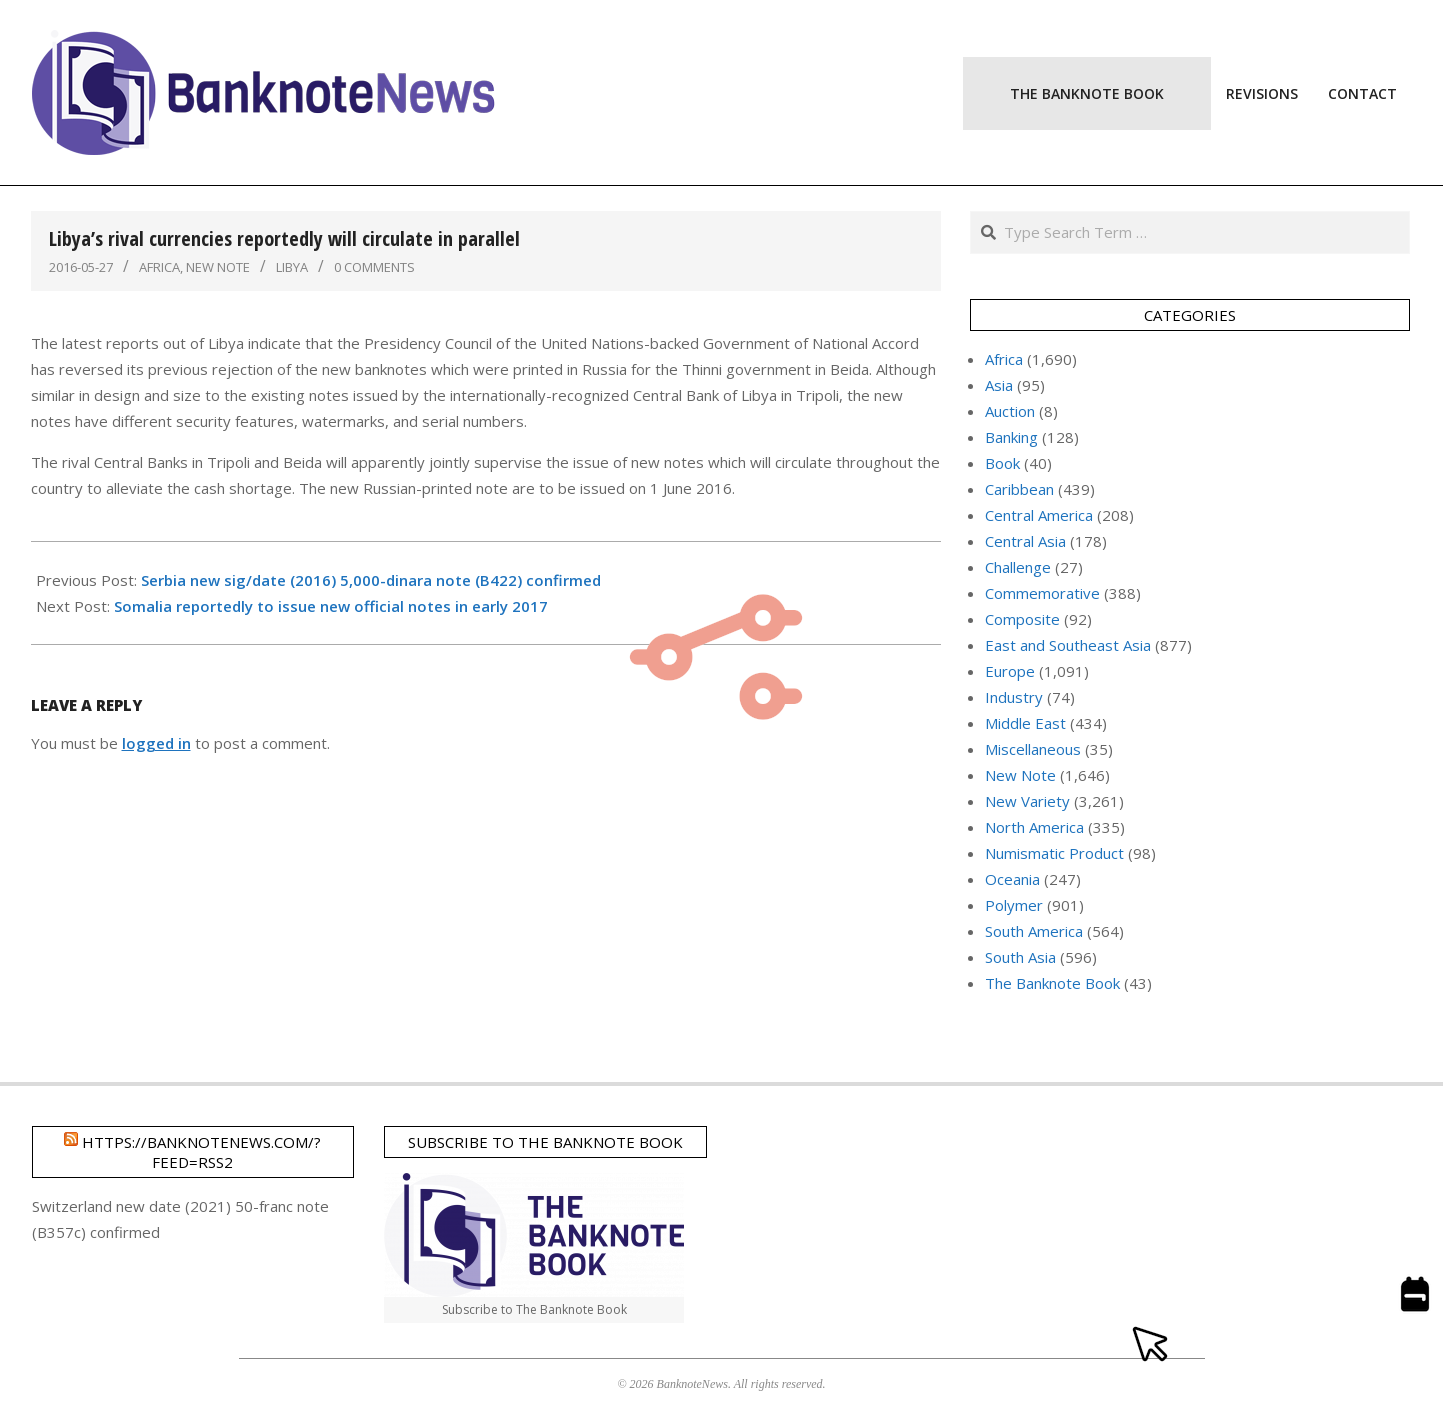 The image size is (1443, 1411). I want to click on mouse cursor or pointer indicator, so click(1150, 1344).